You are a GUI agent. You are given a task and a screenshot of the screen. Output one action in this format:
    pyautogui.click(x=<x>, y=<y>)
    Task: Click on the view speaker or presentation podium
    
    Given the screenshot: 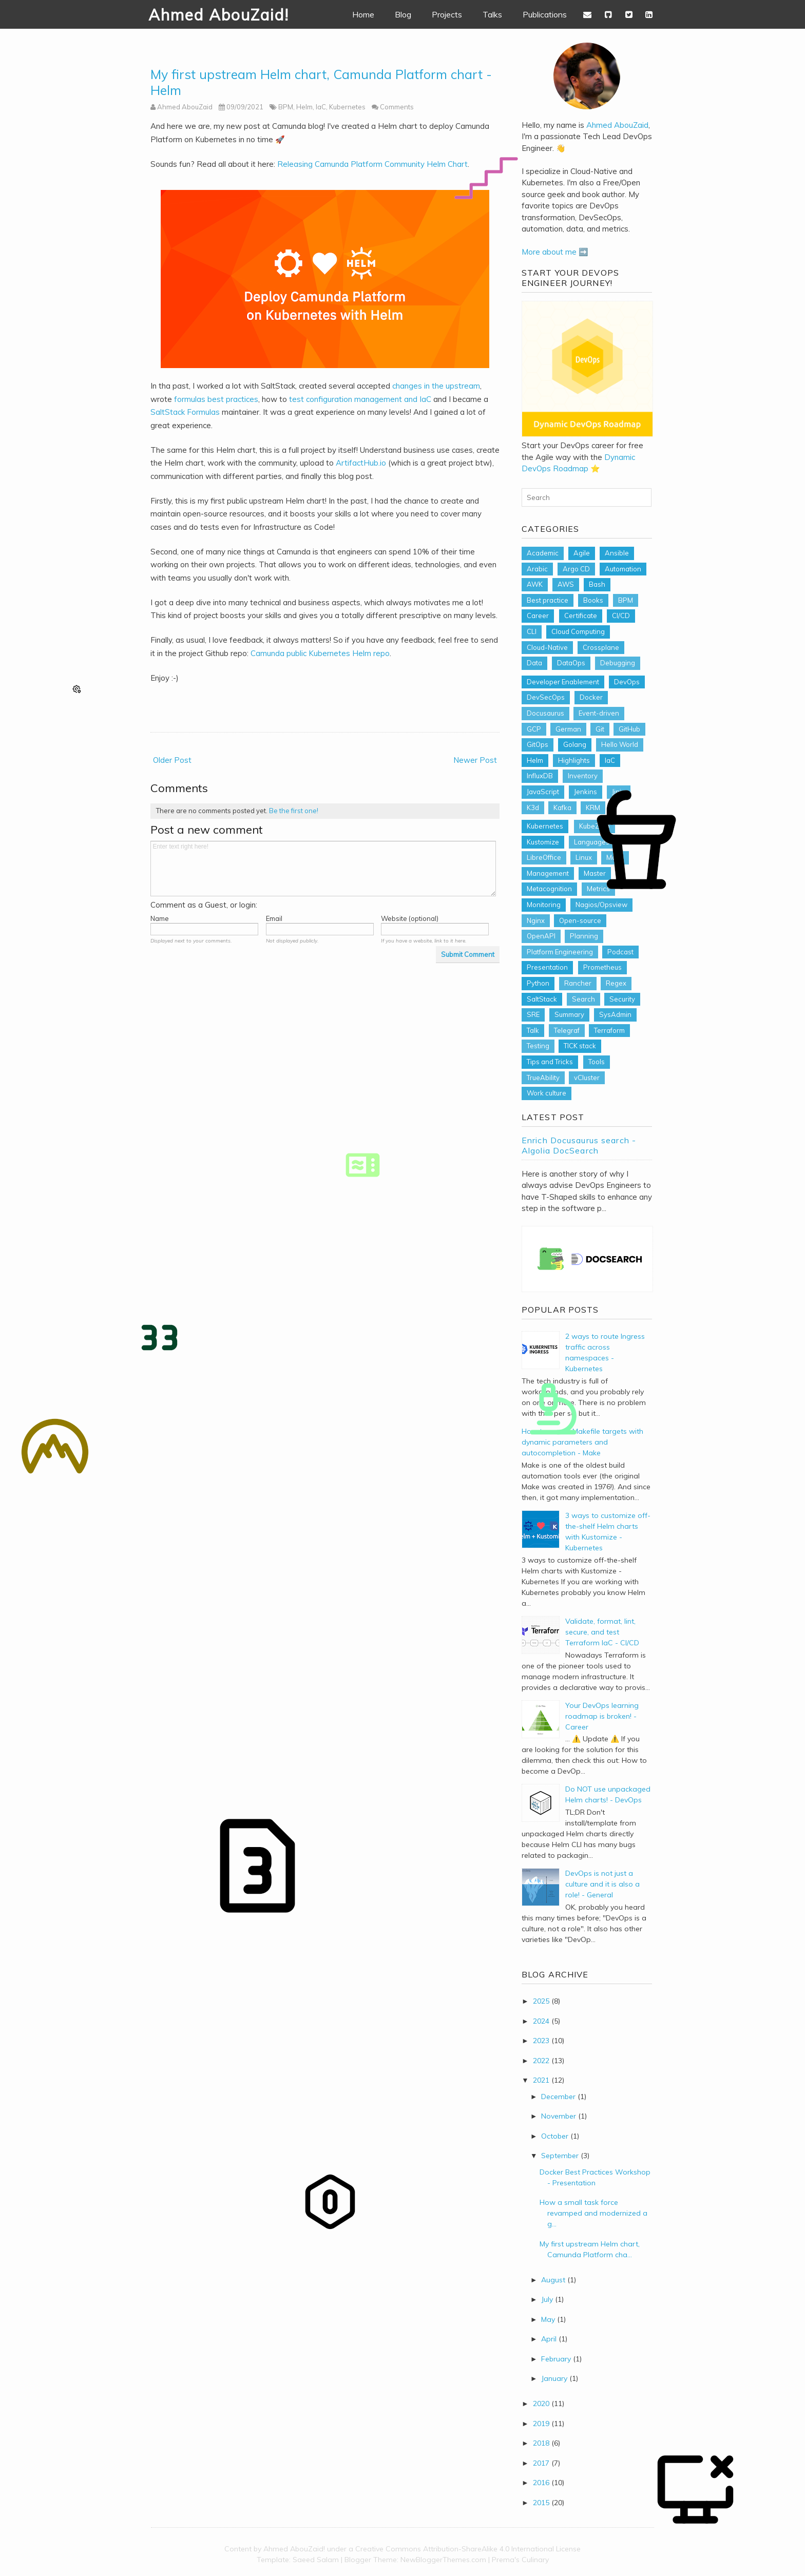 What is the action you would take?
    pyautogui.click(x=636, y=839)
    